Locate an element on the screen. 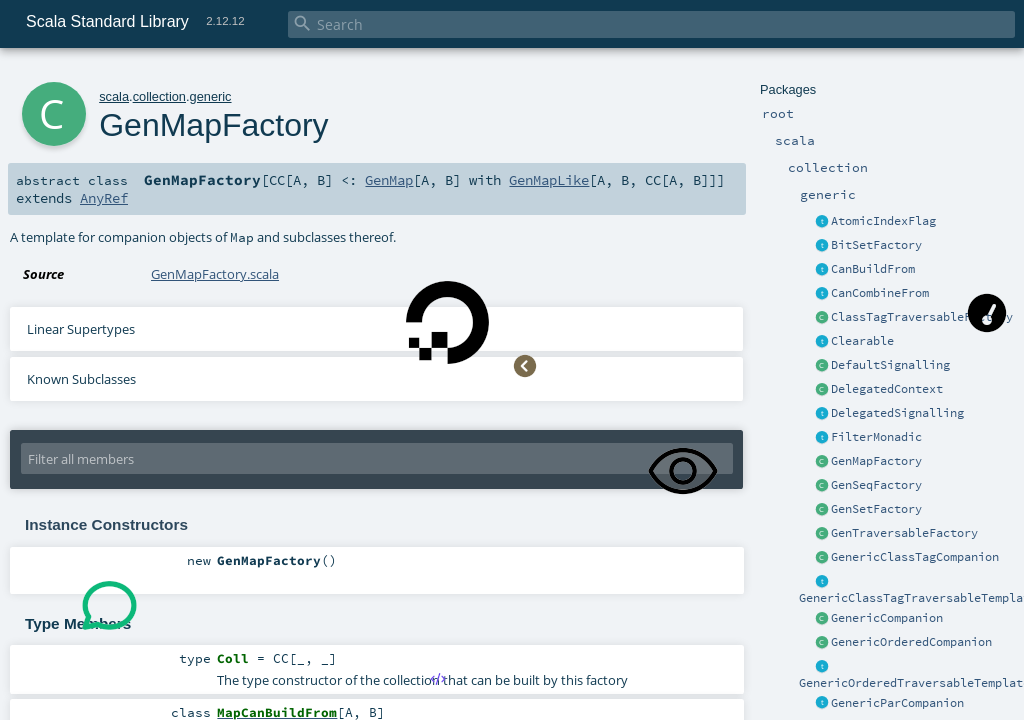  DigitalOcean brand logo is located at coordinates (447, 322).